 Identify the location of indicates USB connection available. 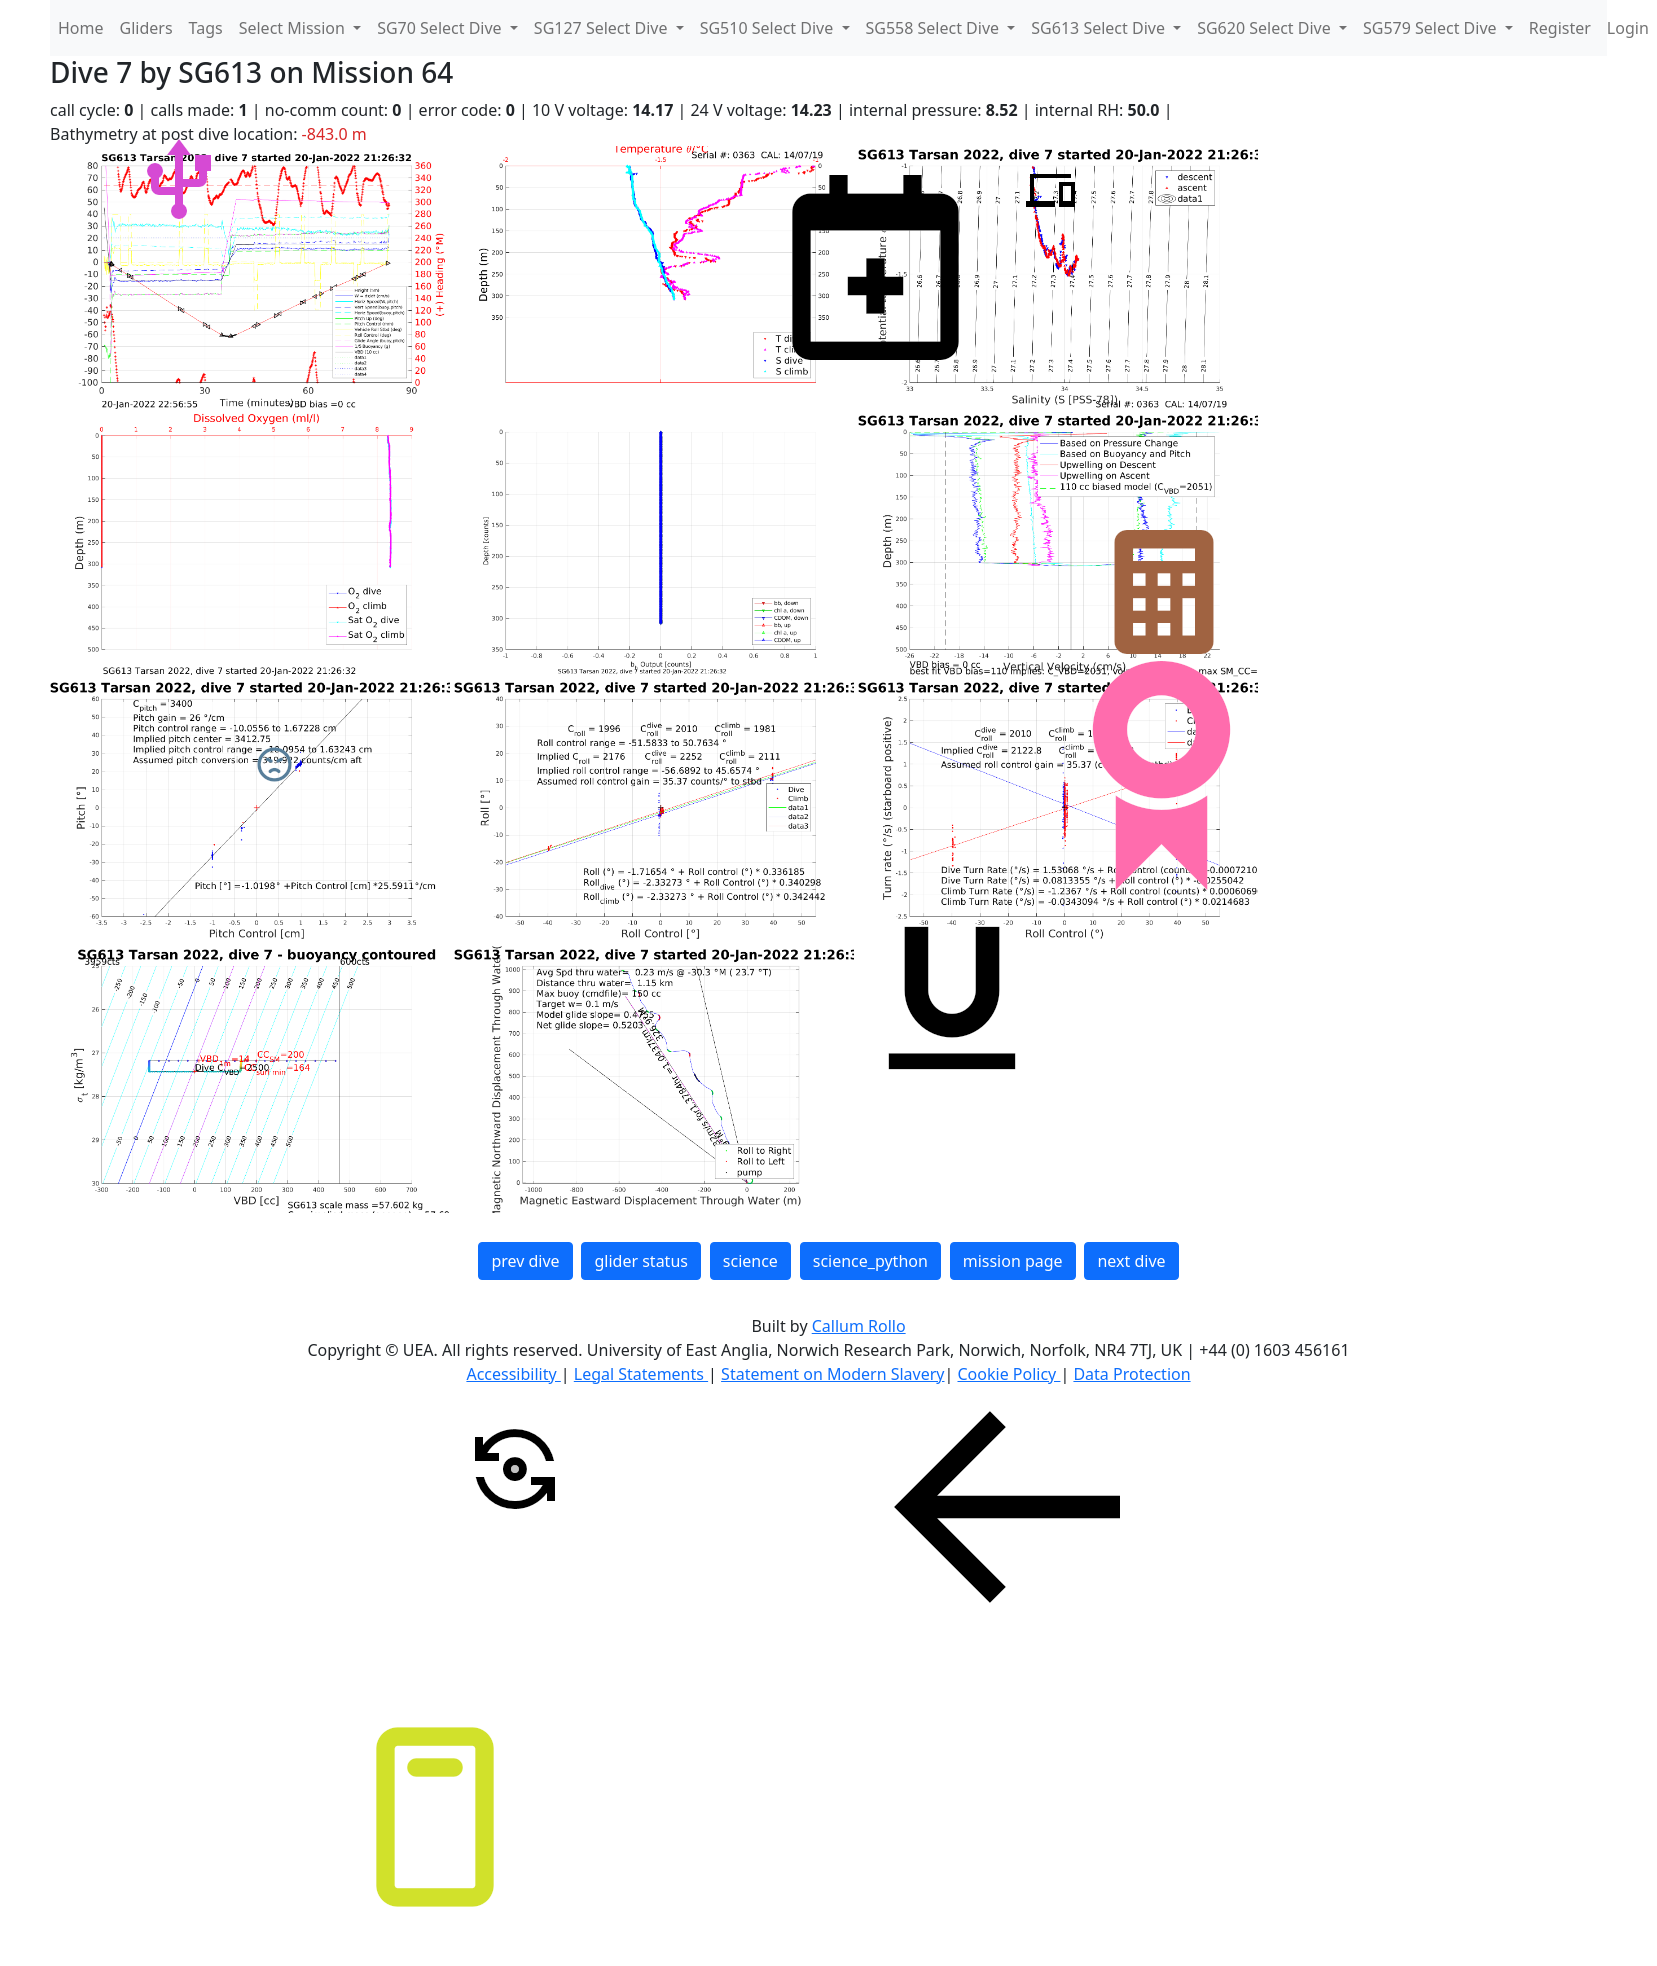
(179, 179).